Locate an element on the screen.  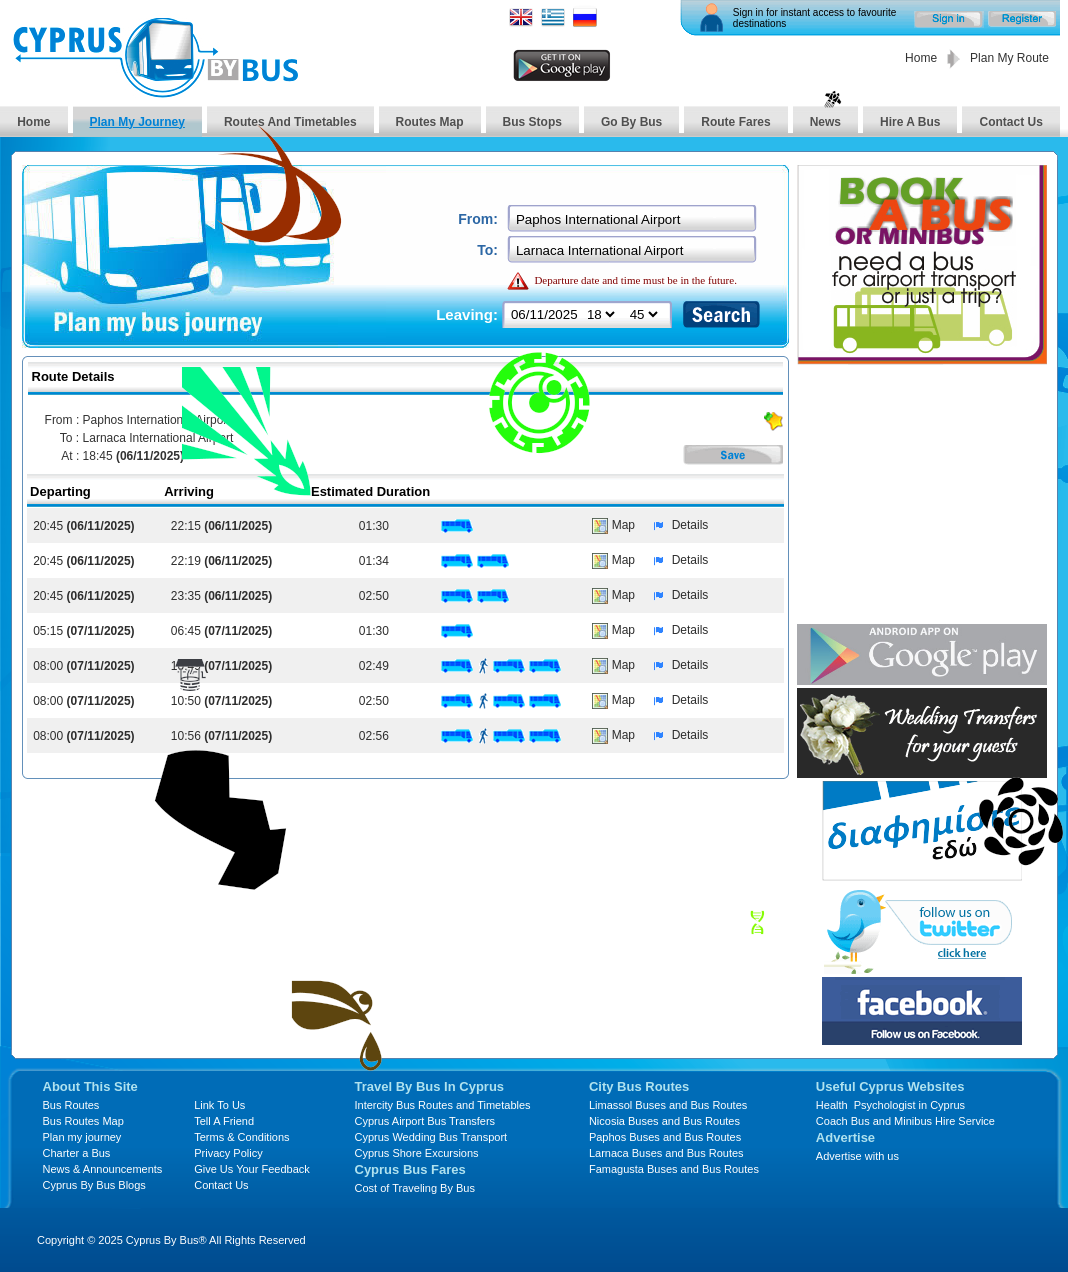
indicates an oil or petroleum resource in a game is located at coordinates (1021, 821).